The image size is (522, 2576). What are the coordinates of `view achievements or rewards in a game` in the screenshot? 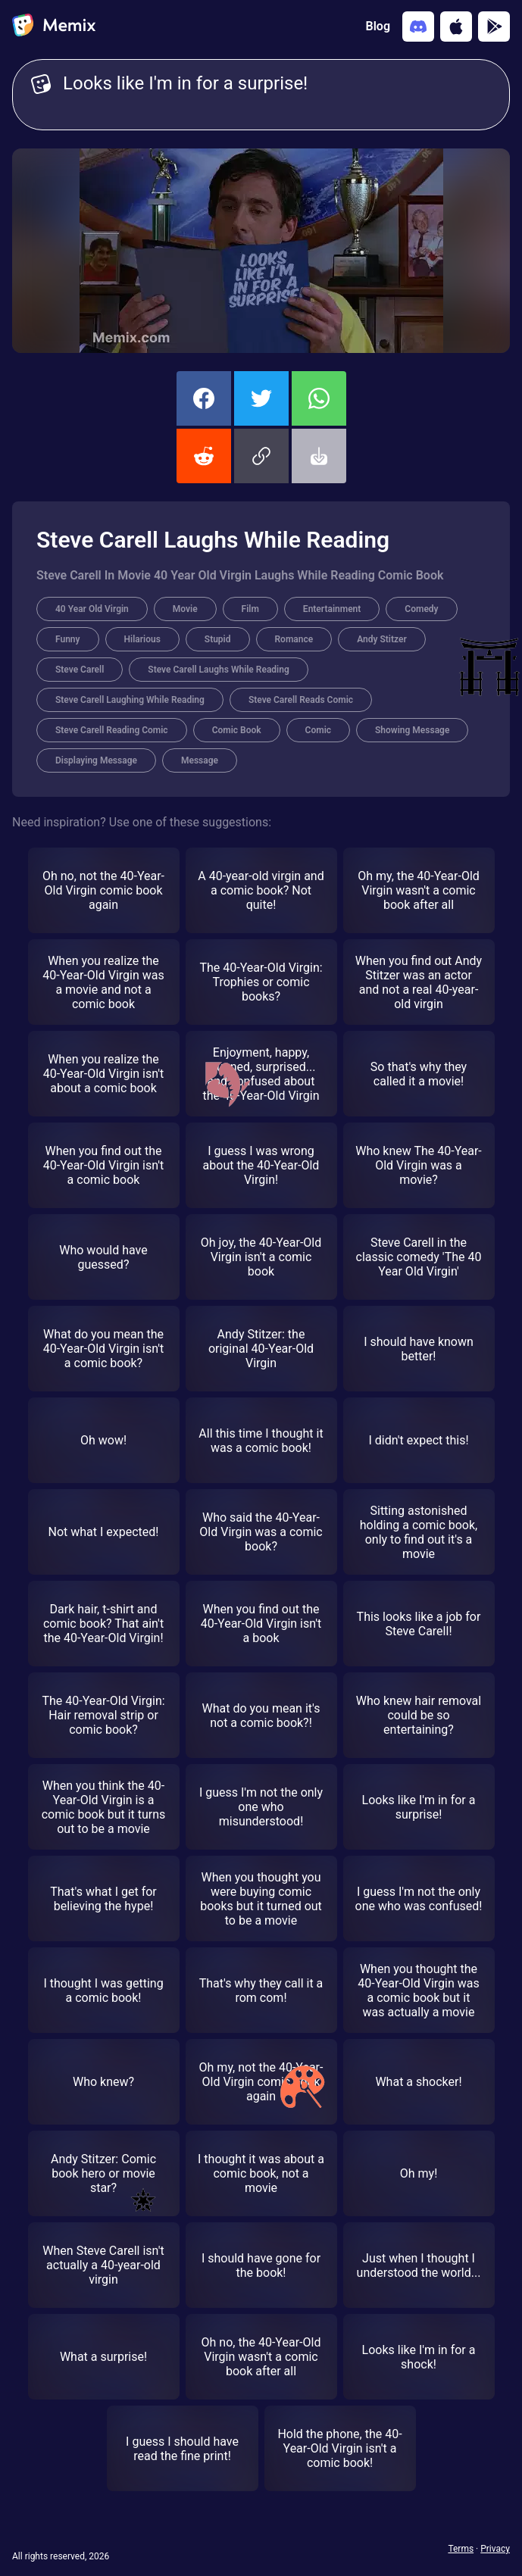 It's located at (143, 2200).